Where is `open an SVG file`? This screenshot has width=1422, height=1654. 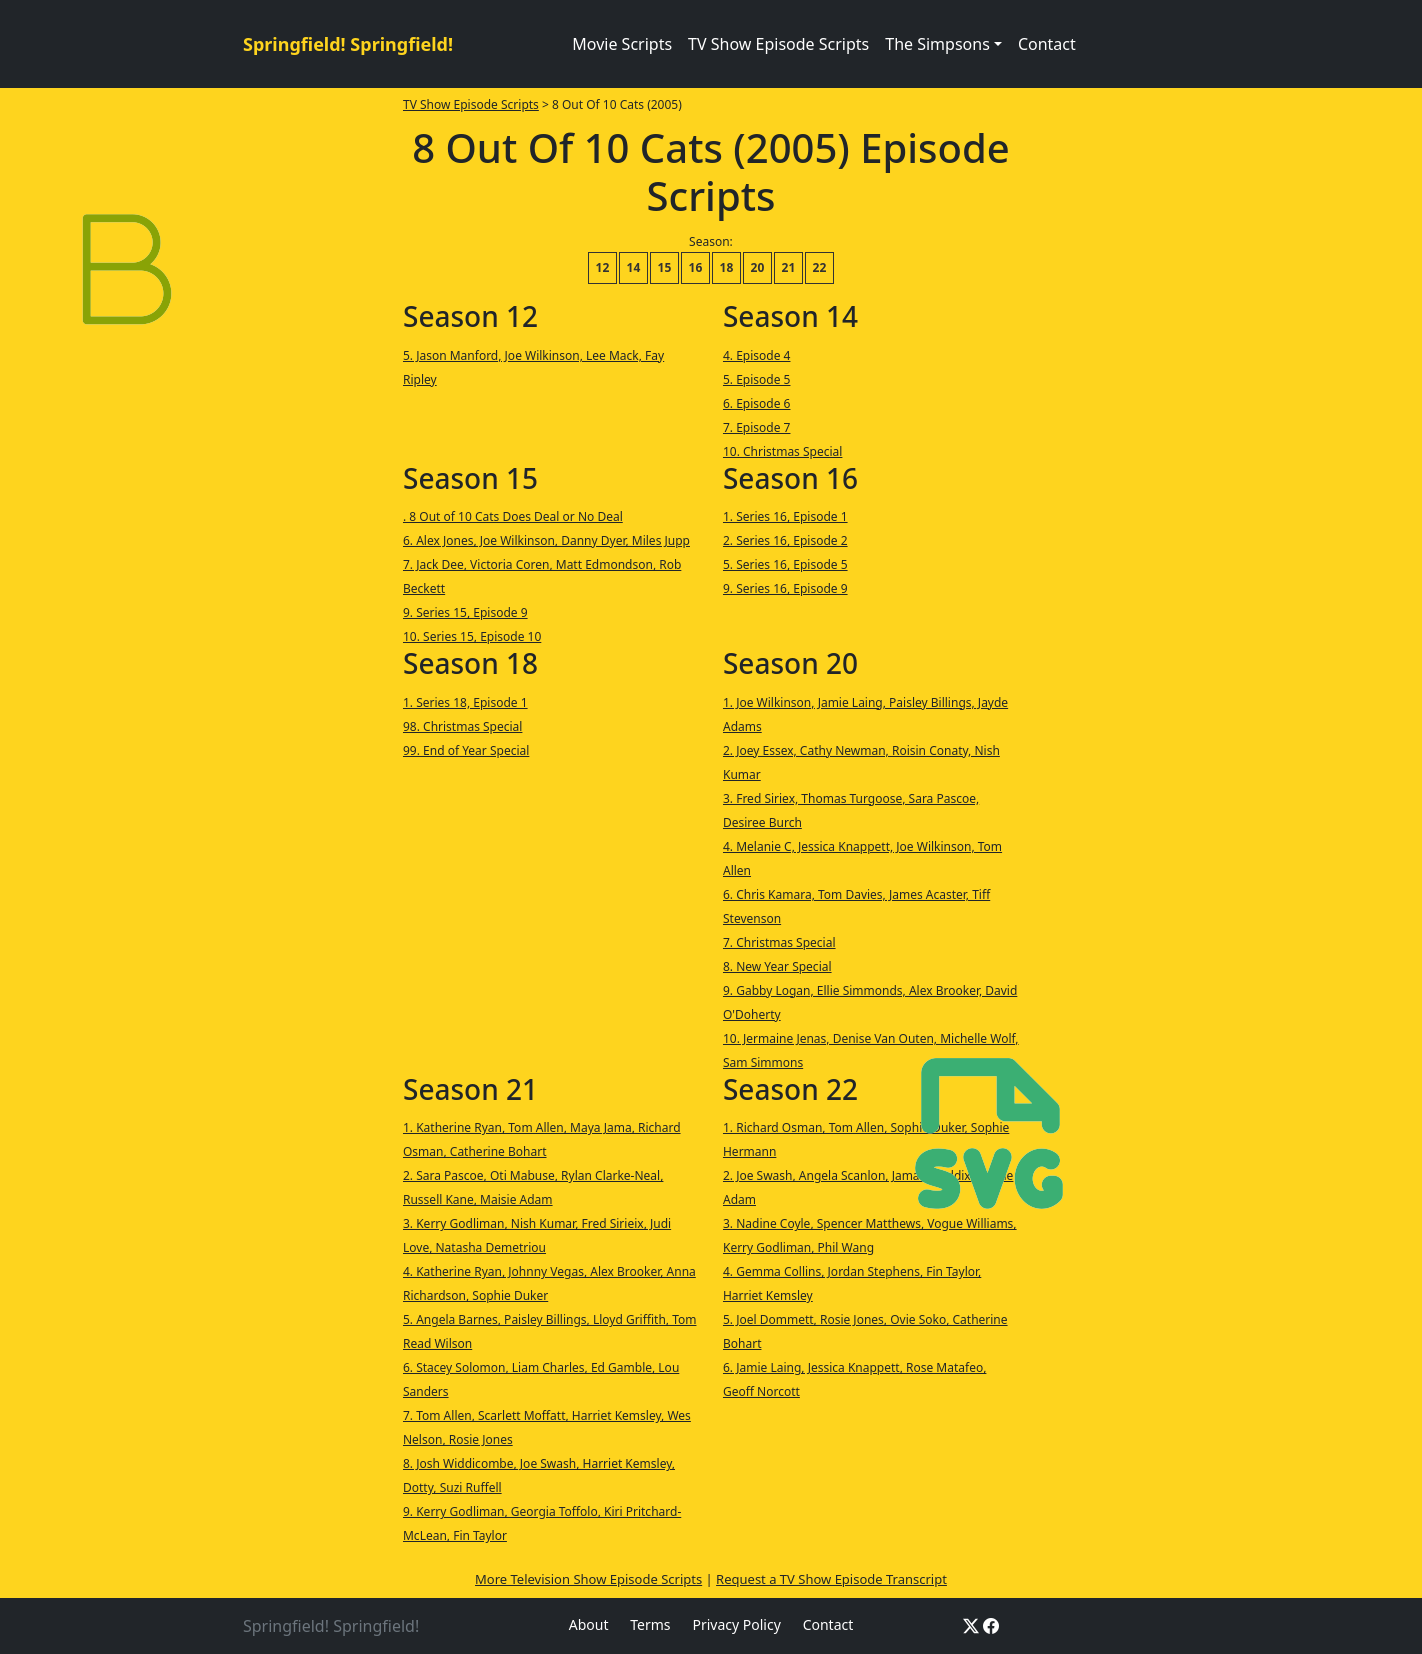 open an SVG file is located at coordinates (990, 1139).